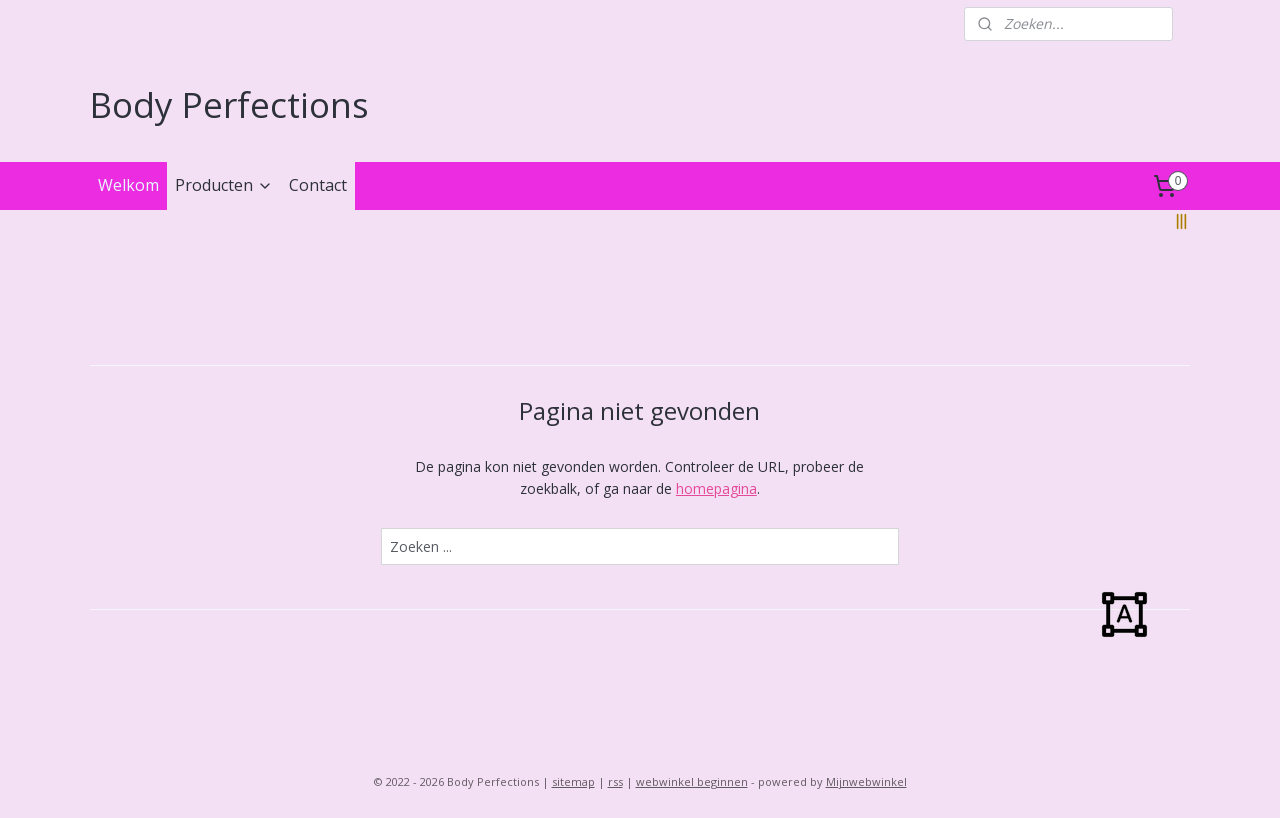 The height and width of the screenshot is (818, 1280). Describe the element at coordinates (1181, 221) in the screenshot. I see `indicates a count of three` at that location.